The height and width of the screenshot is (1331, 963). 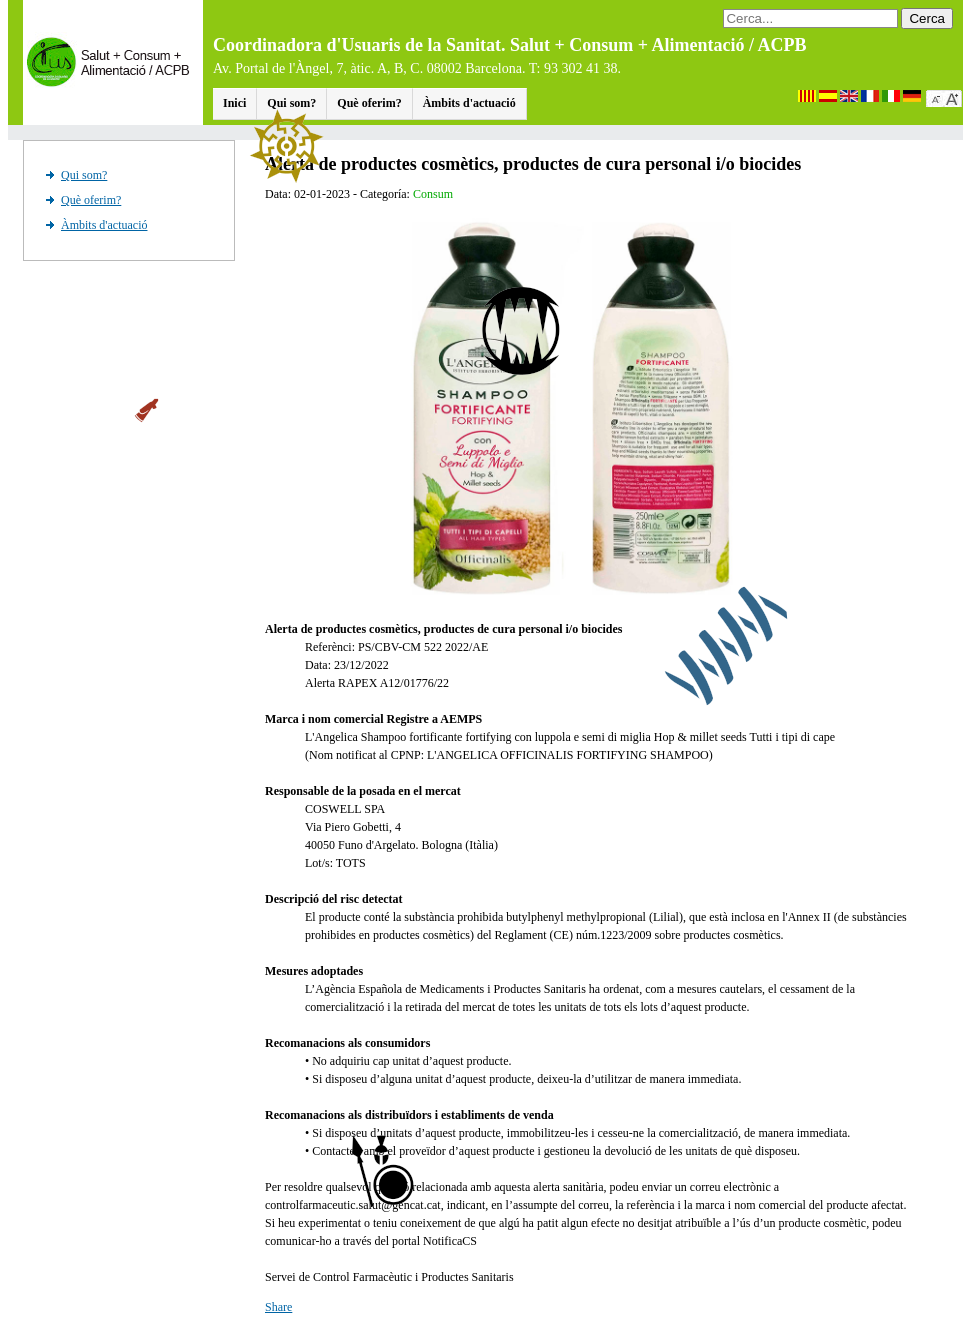 I want to click on indicates vampire or monster character class, so click(x=520, y=331).